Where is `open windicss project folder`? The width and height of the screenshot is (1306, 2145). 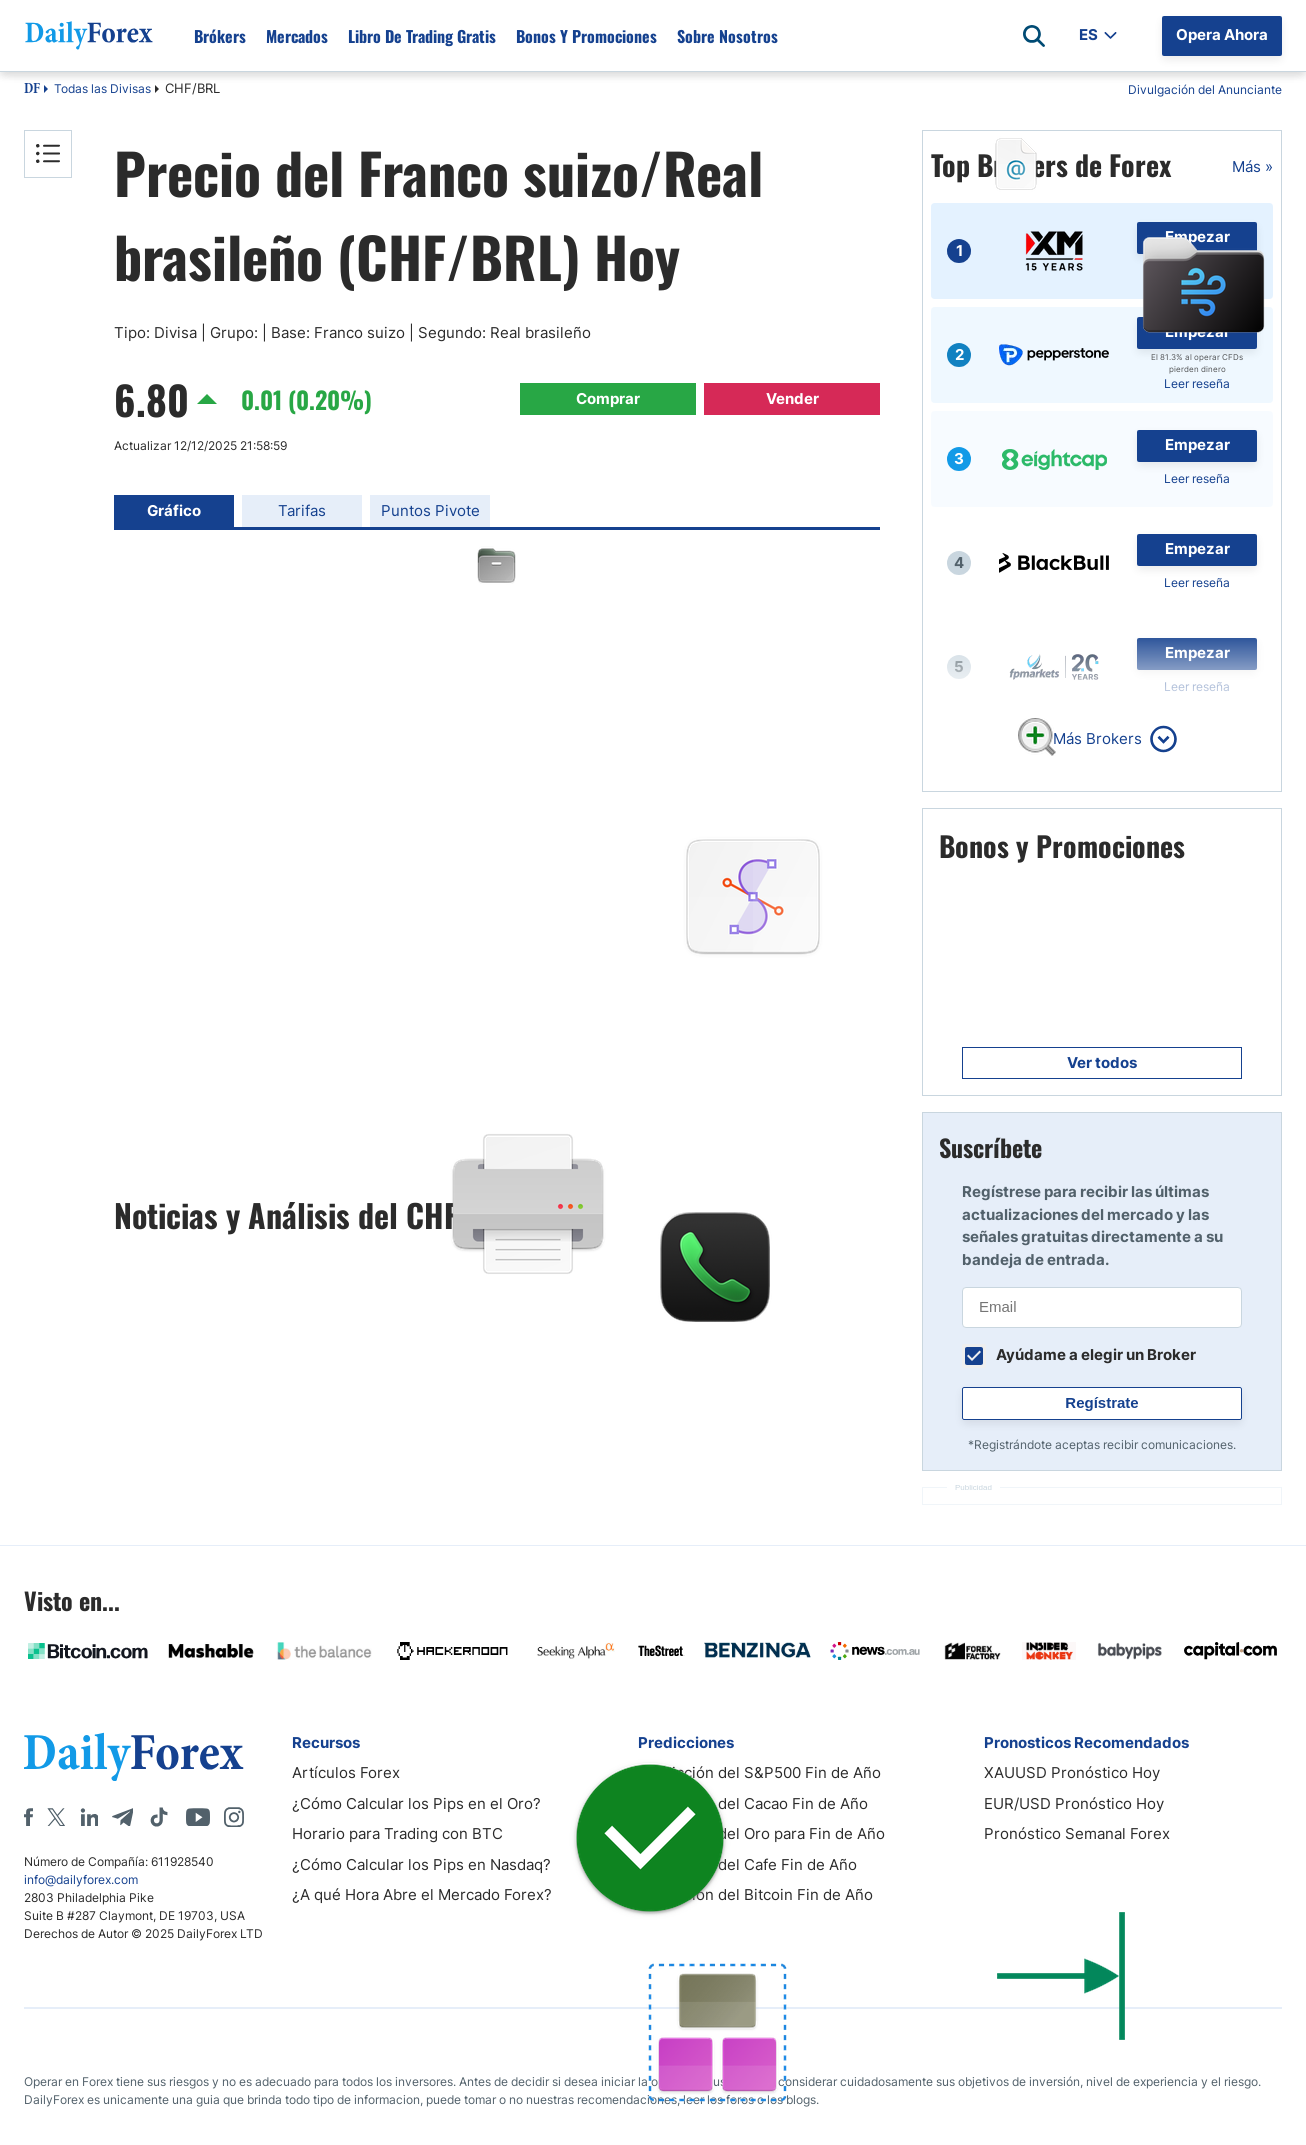
open windicss project folder is located at coordinates (1203, 288).